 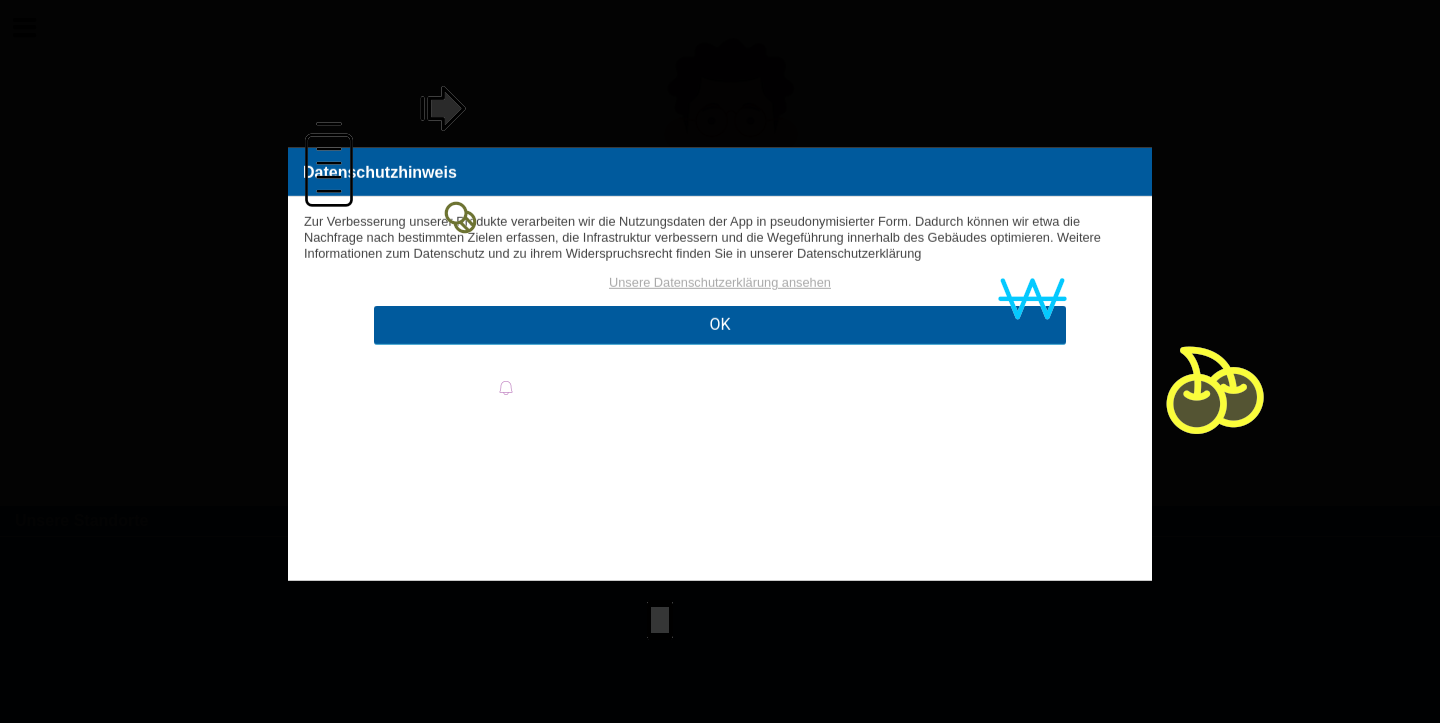 I want to click on set this device as your primary phone, so click(x=660, y=620).